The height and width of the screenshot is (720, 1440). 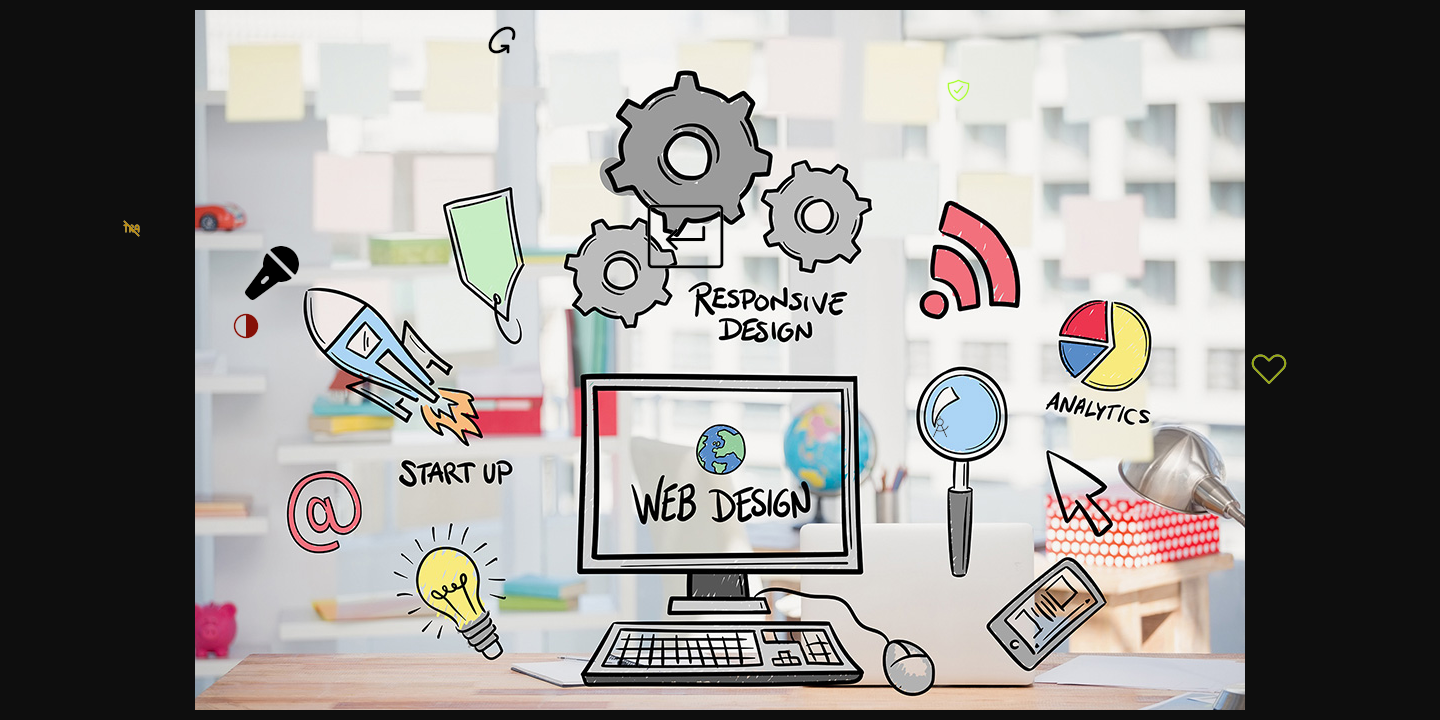 I want to click on adjust display contrast settings, so click(x=246, y=326).